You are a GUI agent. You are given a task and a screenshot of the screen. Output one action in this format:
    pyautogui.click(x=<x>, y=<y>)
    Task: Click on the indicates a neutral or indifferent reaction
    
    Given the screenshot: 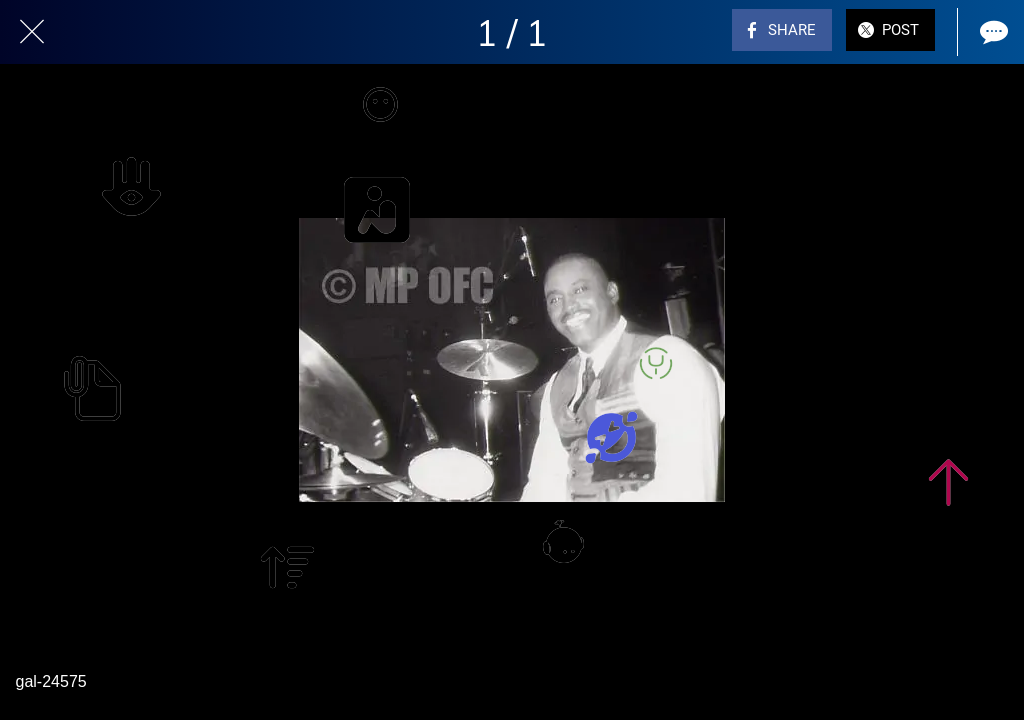 What is the action you would take?
    pyautogui.click(x=380, y=104)
    